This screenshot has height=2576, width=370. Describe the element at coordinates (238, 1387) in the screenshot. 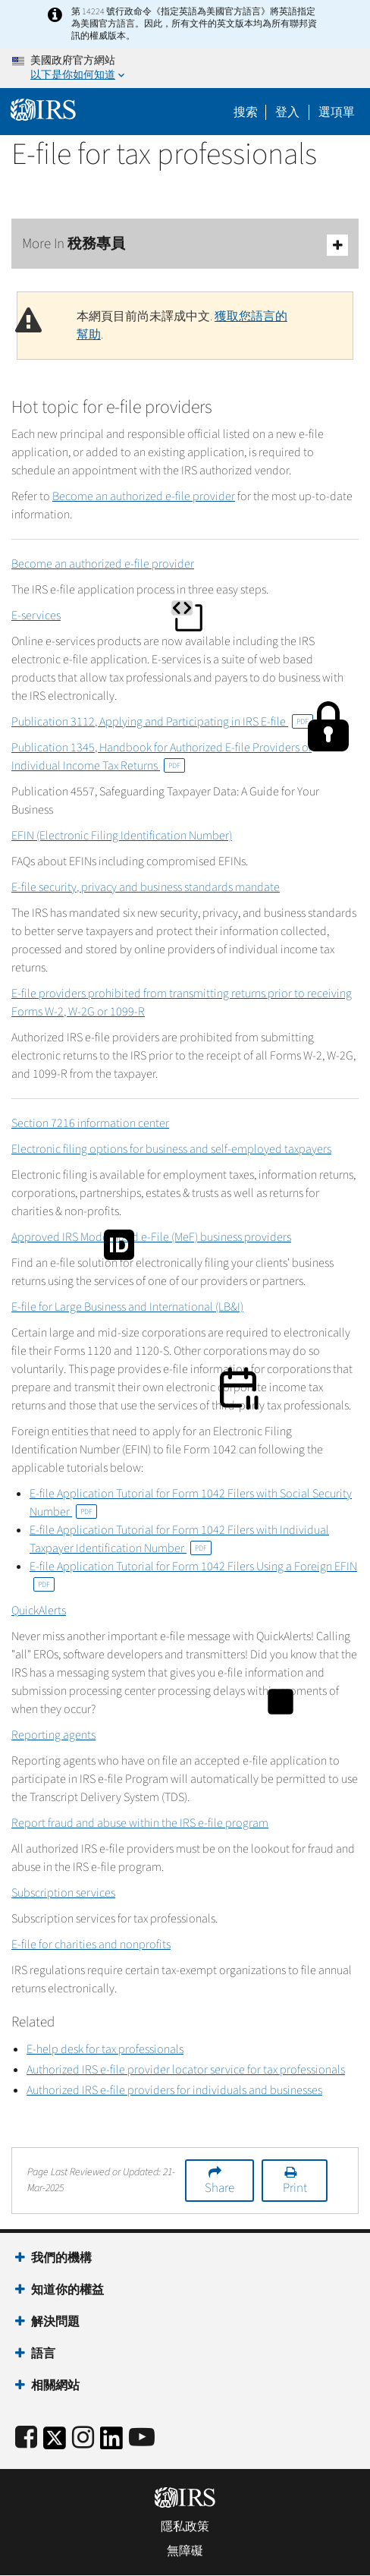

I see `pause a scheduled event` at that location.